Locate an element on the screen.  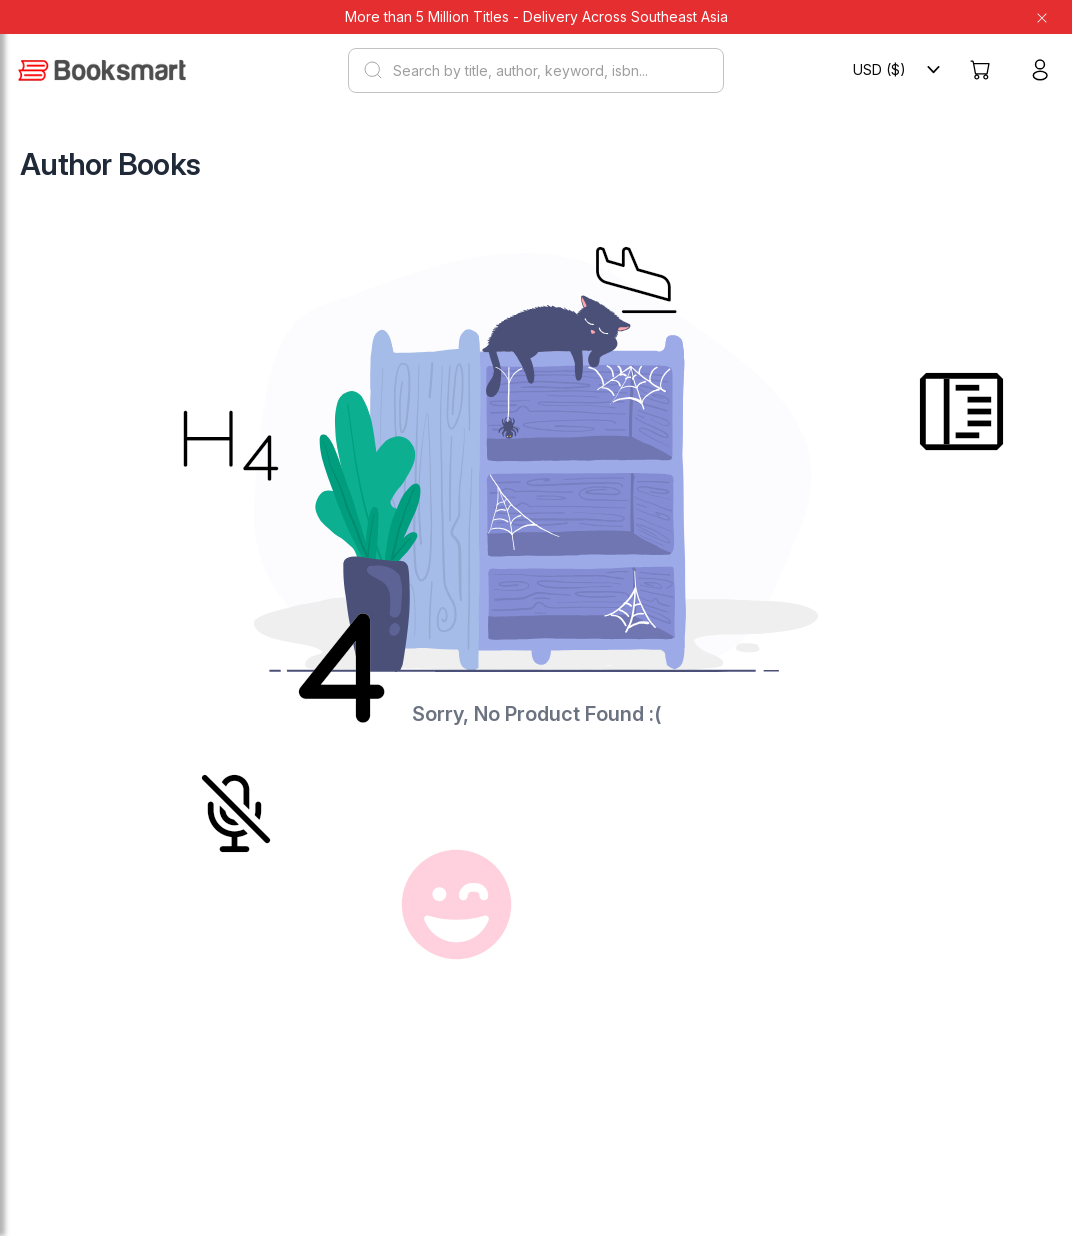
add a playful or flirty reaction to a message is located at coordinates (456, 904).